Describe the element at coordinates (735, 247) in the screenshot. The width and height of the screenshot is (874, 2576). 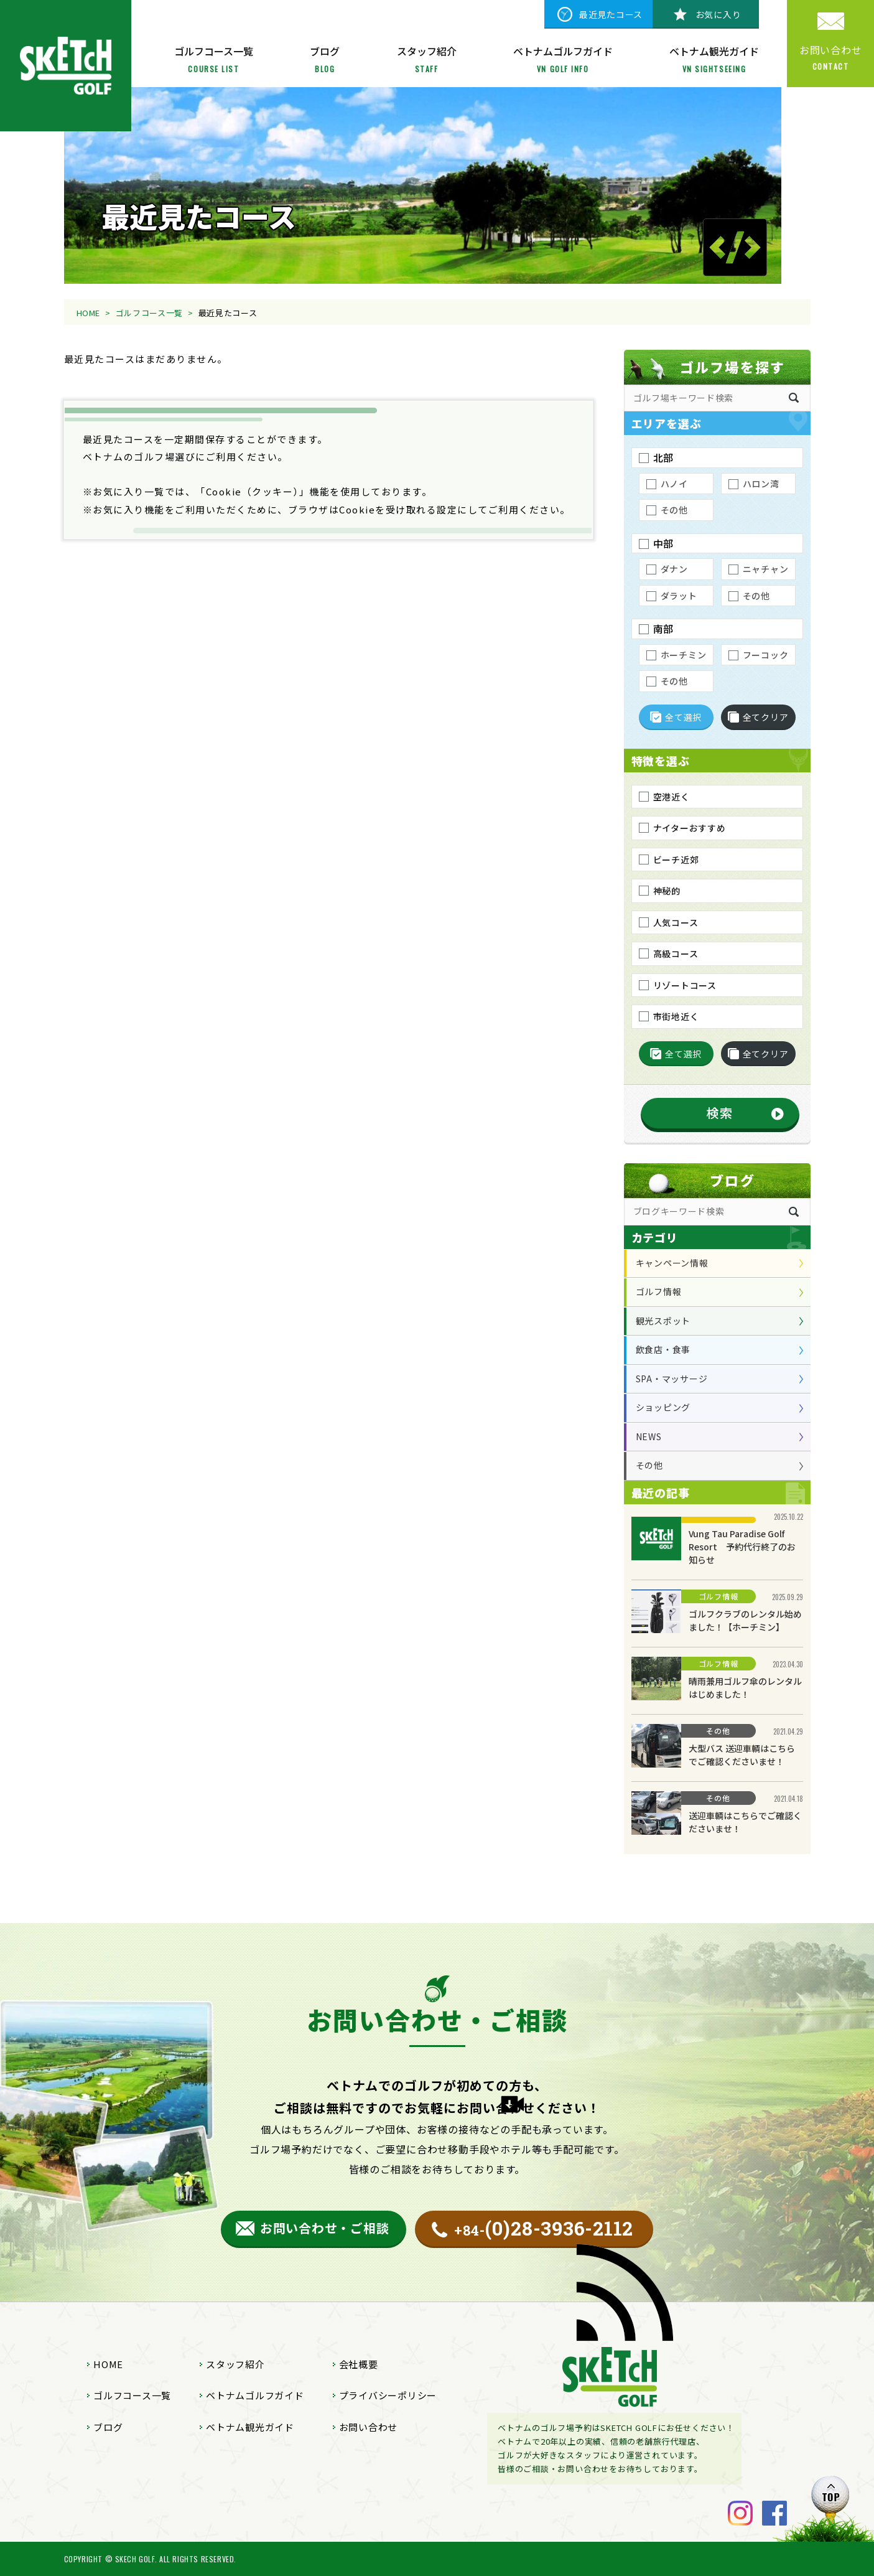
I see `open code editor or development tools` at that location.